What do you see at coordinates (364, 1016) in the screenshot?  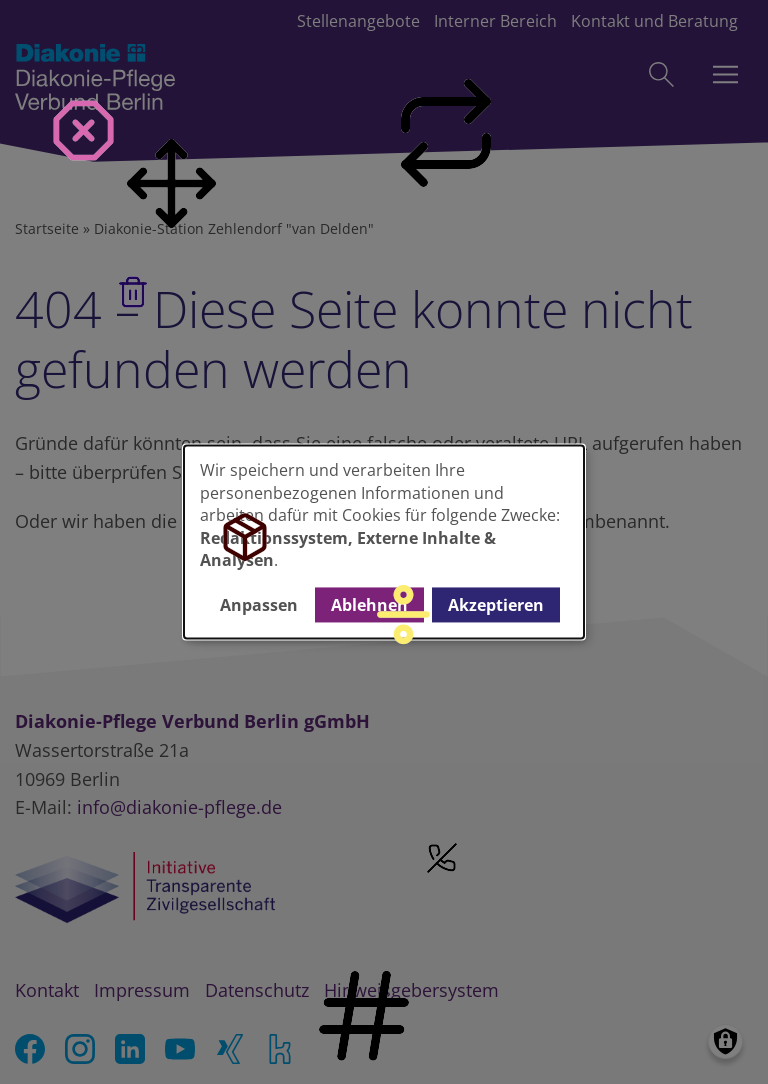 I see `access a text channel in discord` at bounding box center [364, 1016].